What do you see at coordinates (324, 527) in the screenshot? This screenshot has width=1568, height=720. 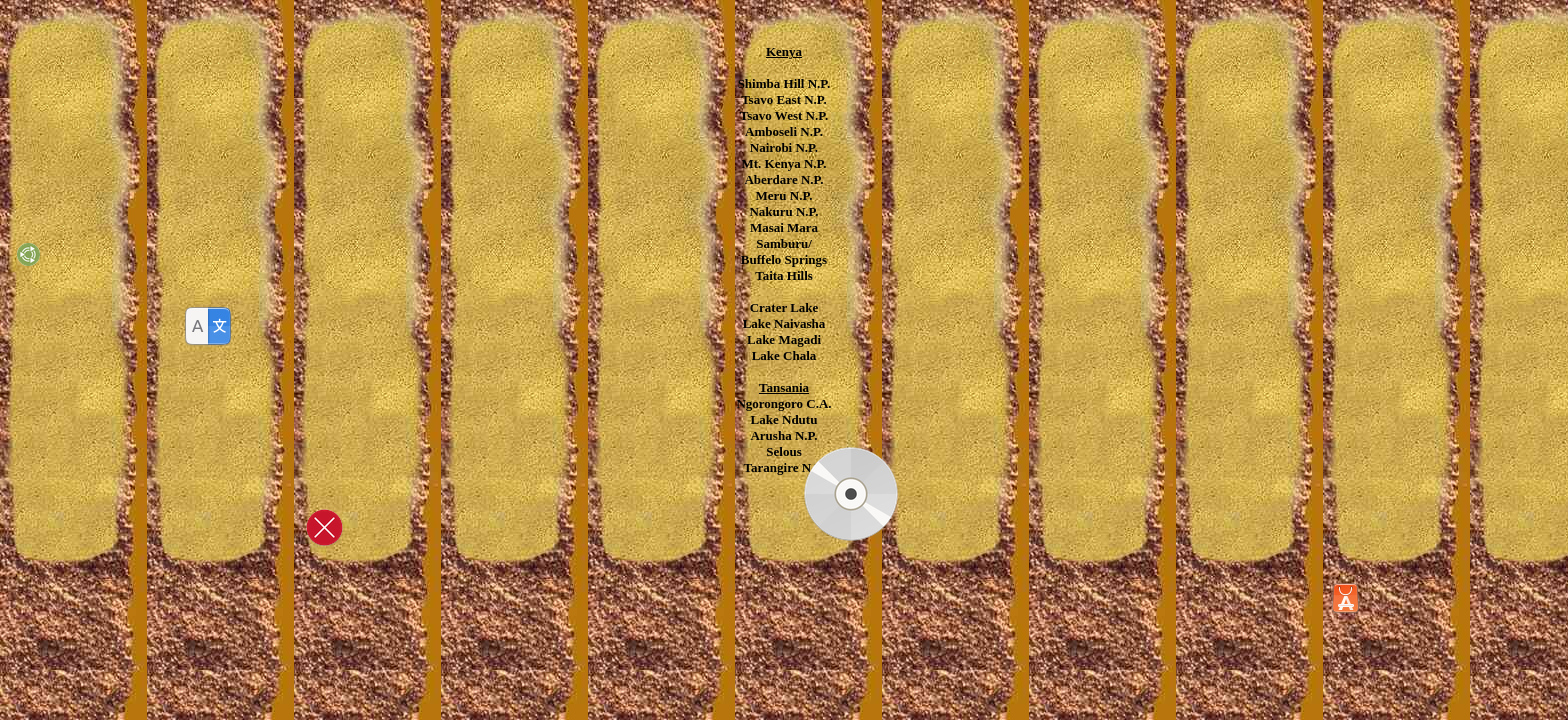 I see `indicates an Insync sync error or failure` at bounding box center [324, 527].